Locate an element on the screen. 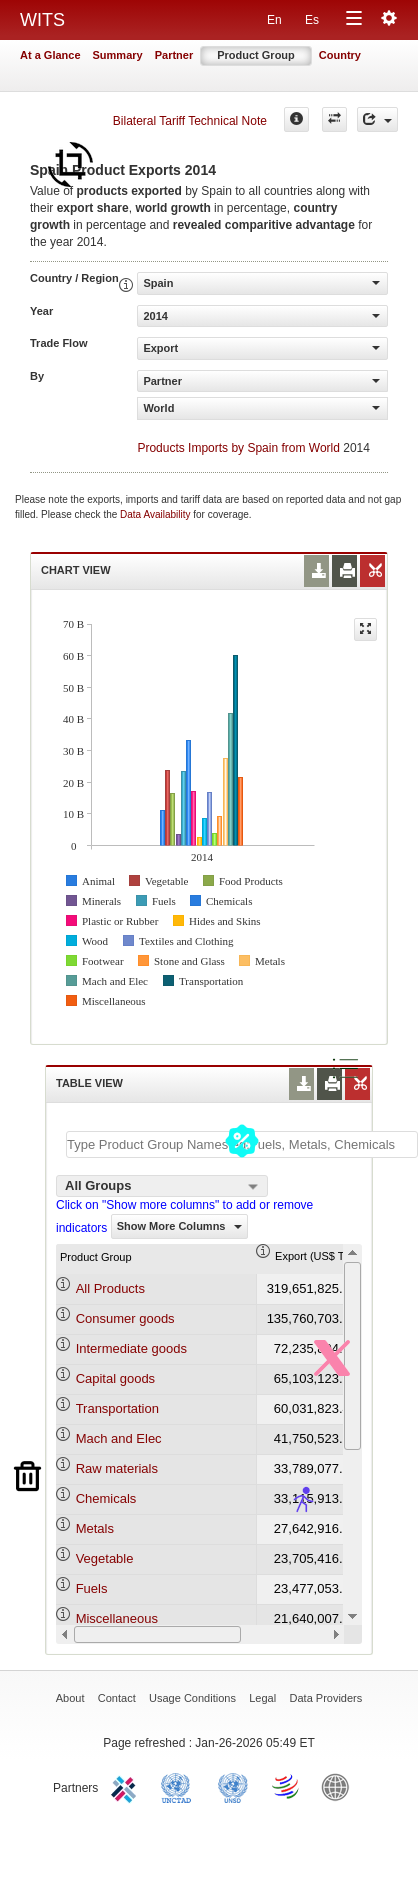 This screenshot has width=418, height=1886. view available discounts or promotions is located at coordinates (242, 1141).